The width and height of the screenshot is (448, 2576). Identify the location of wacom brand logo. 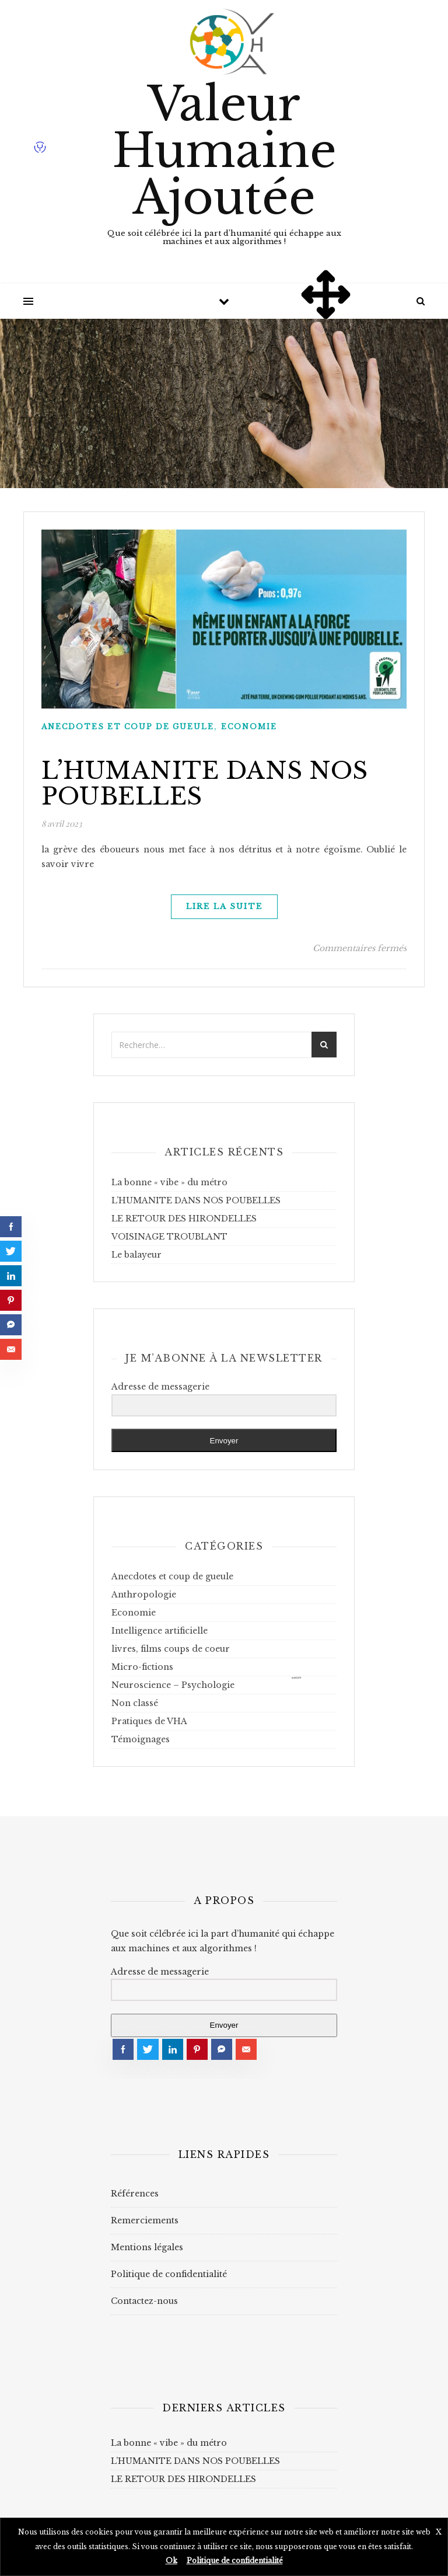
(296, 1677).